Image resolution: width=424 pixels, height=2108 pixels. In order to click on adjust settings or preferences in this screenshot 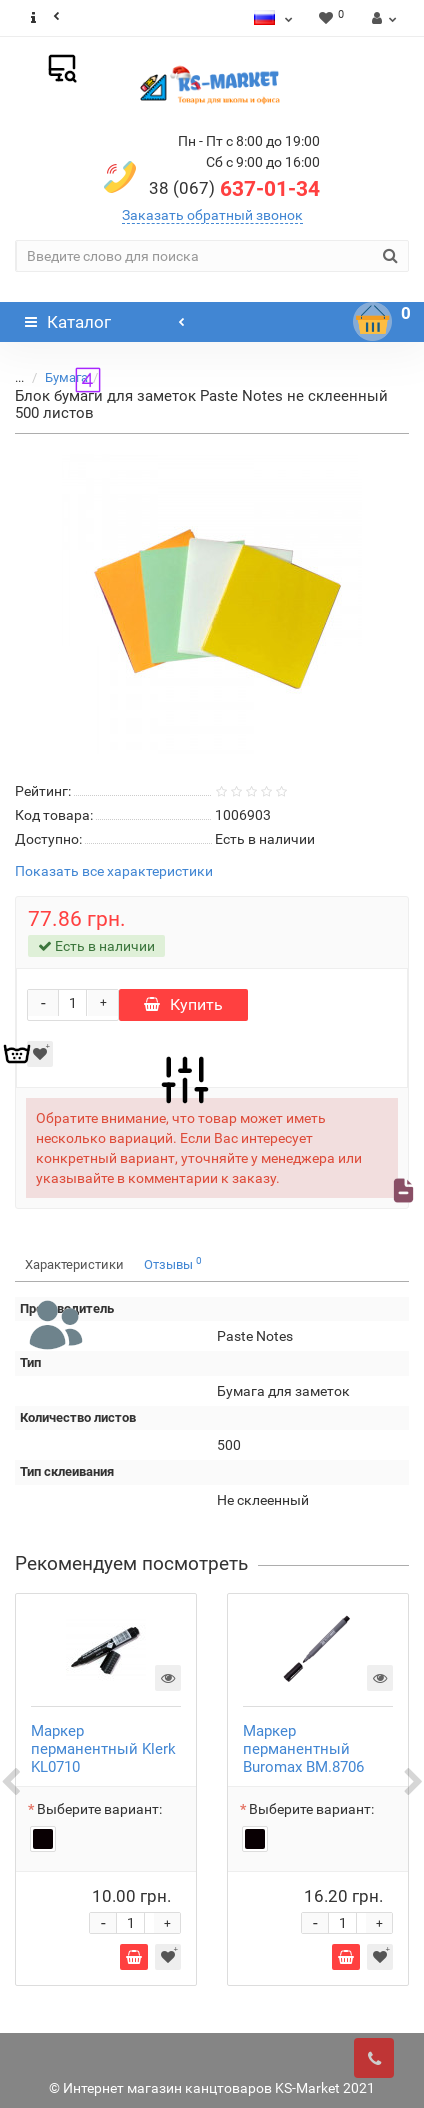, I will do `click(185, 1080)`.